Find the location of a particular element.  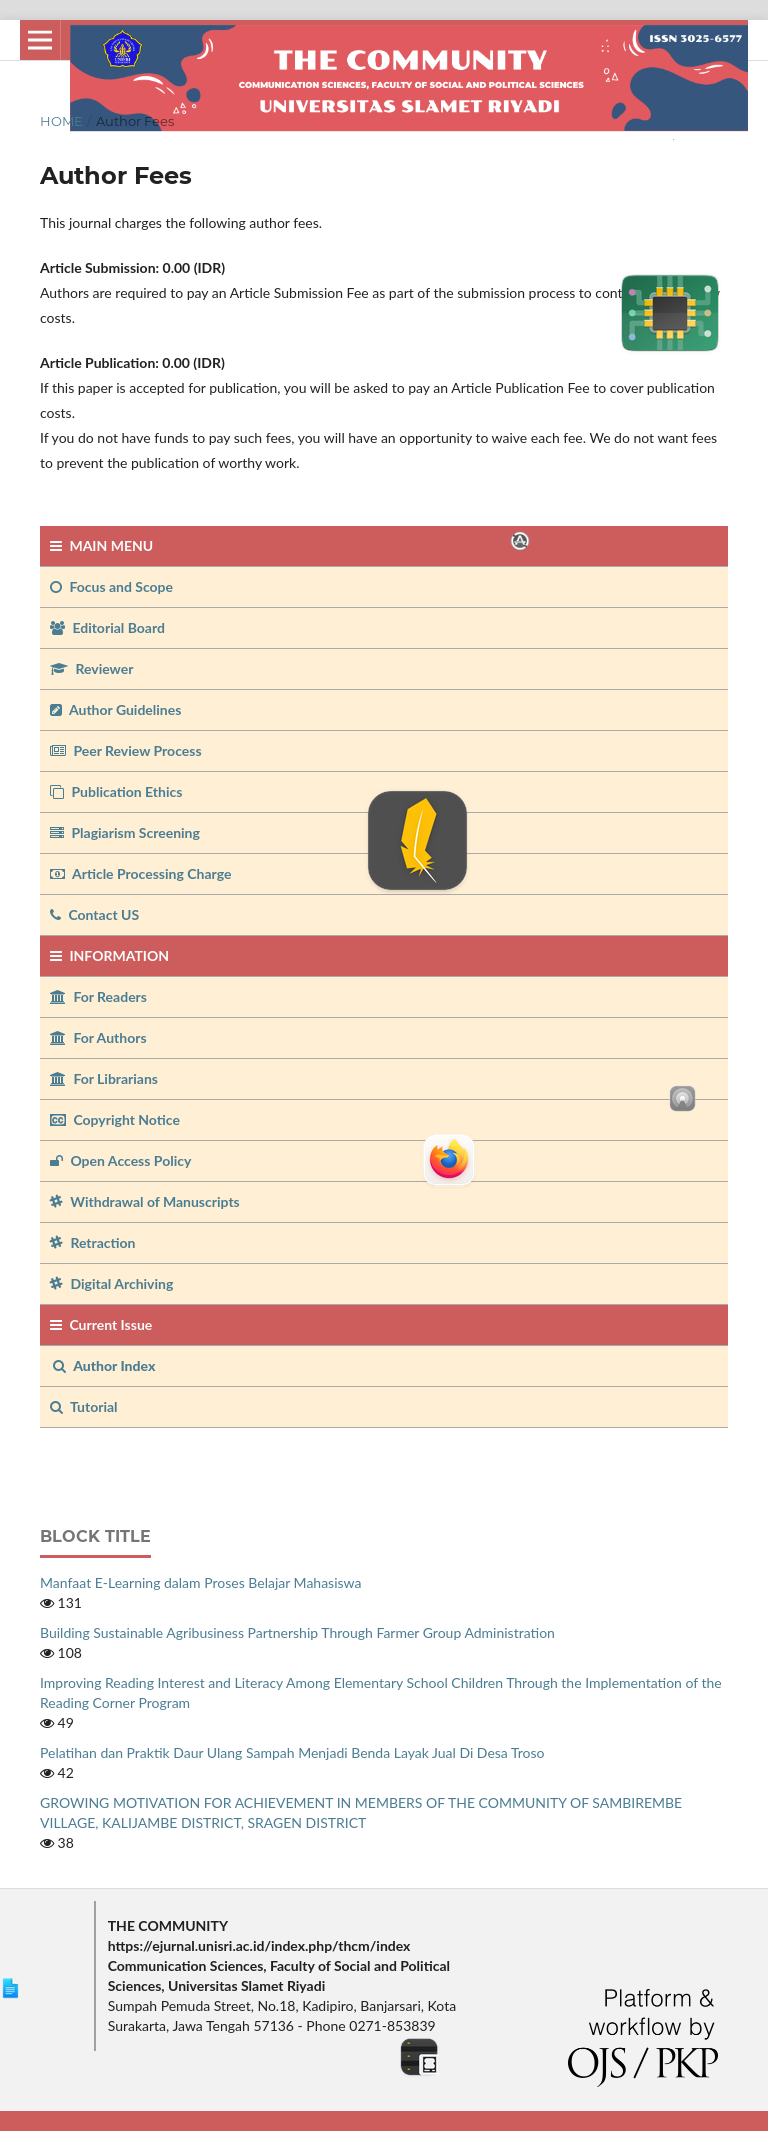

open firefox web browser is located at coordinates (449, 1160).